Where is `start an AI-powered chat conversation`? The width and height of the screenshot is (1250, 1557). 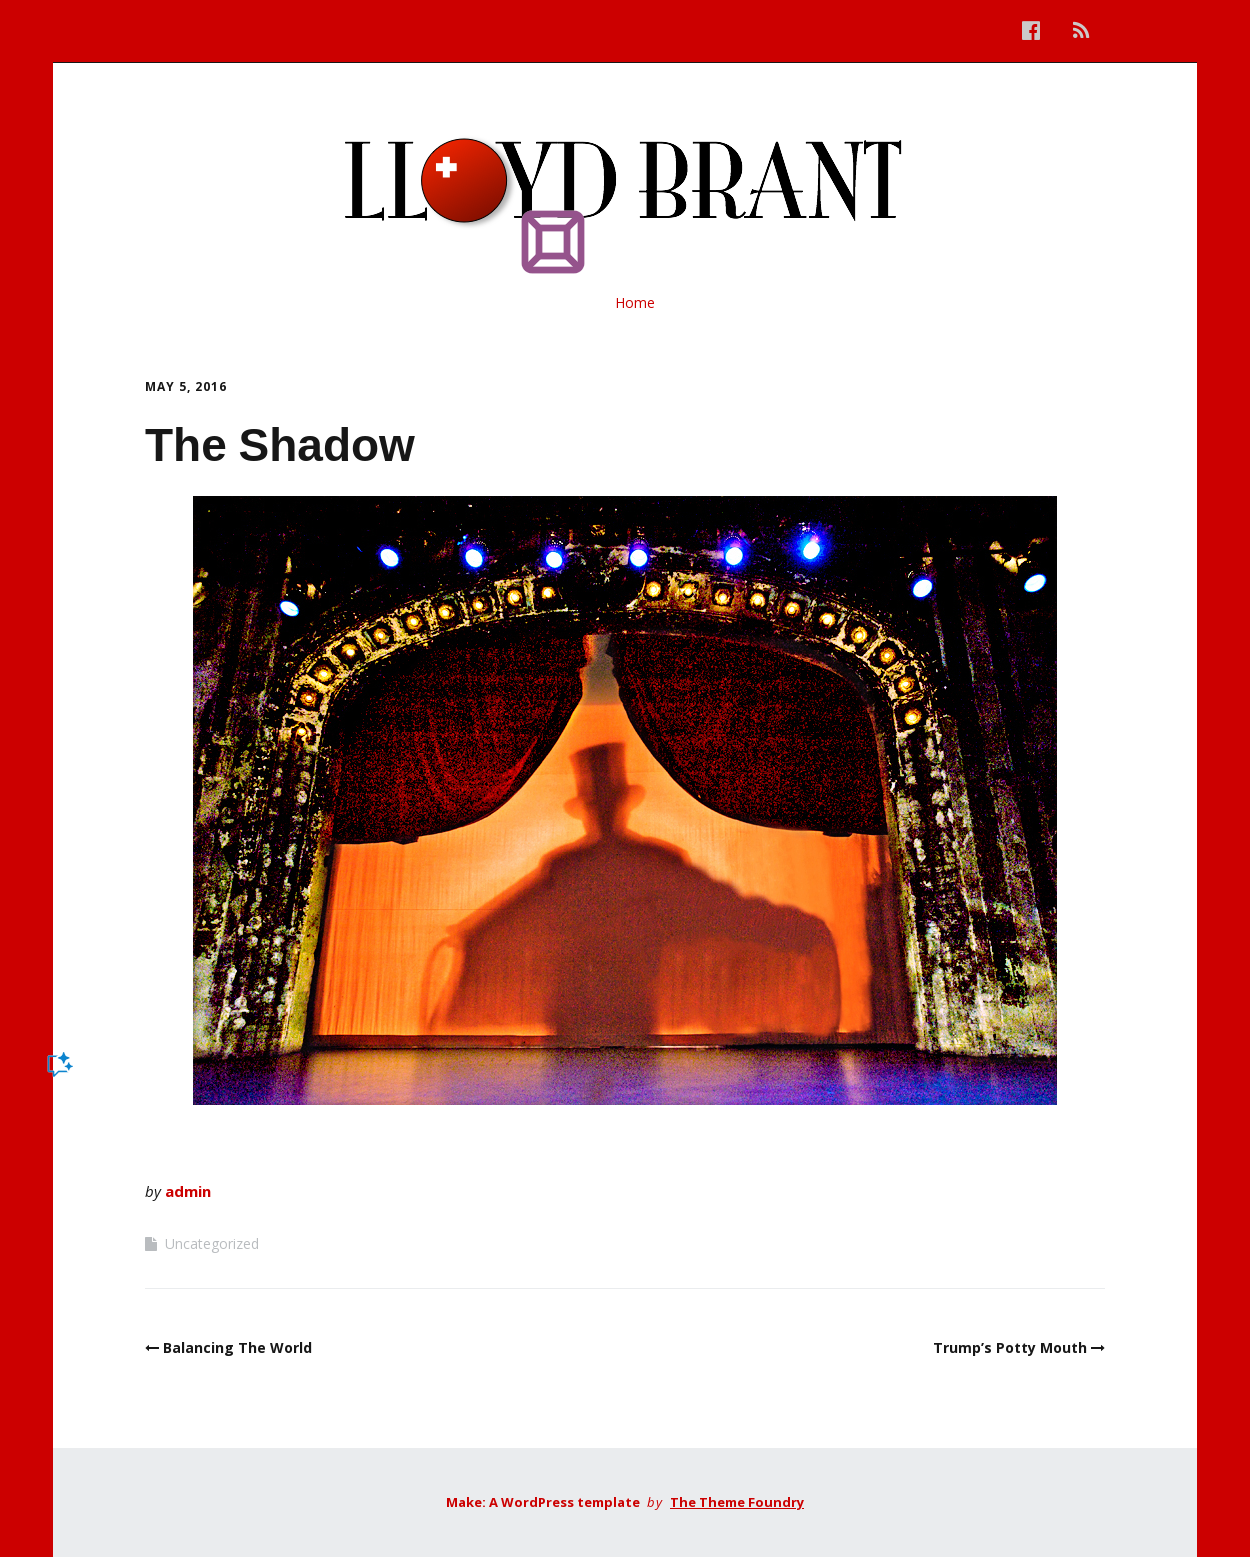
start an AI-powered chat conversation is located at coordinates (59, 1065).